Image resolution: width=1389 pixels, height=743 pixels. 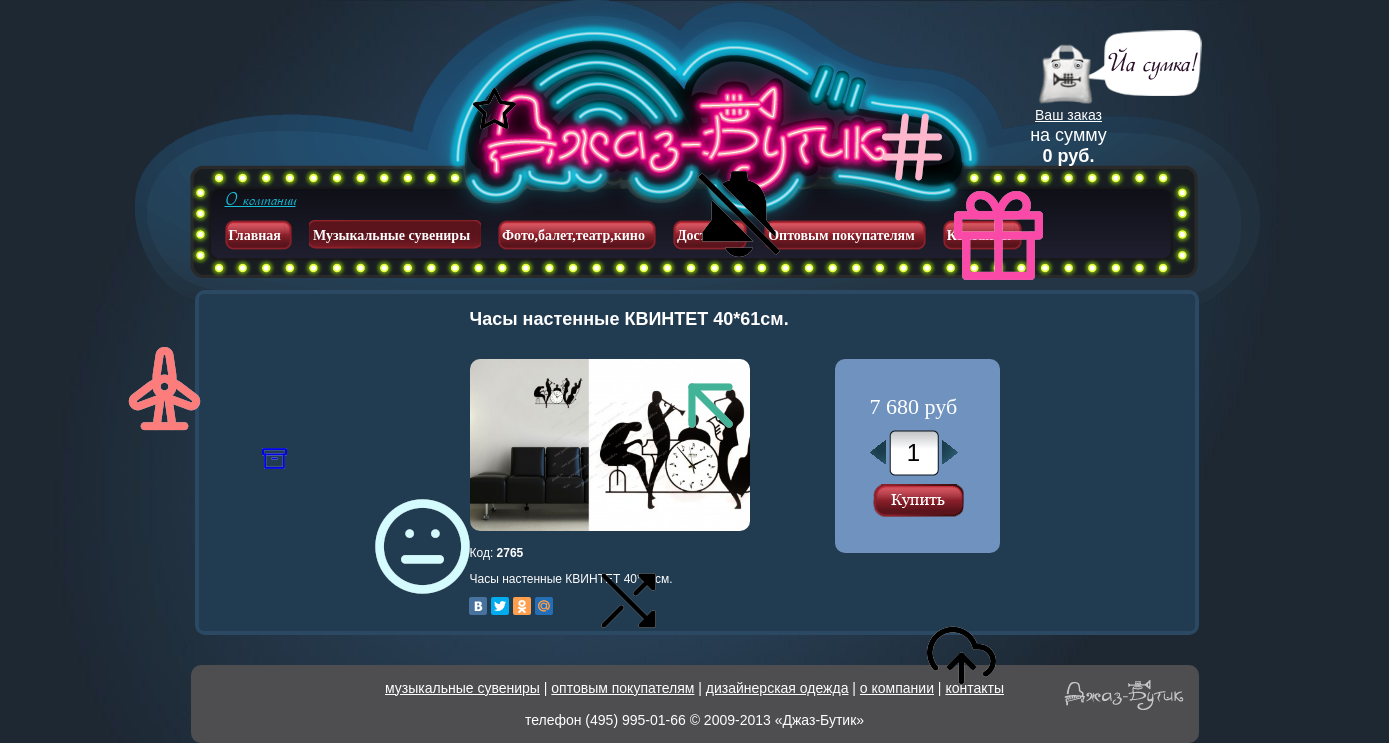 I want to click on navigate back to previous screen, so click(x=710, y=405).